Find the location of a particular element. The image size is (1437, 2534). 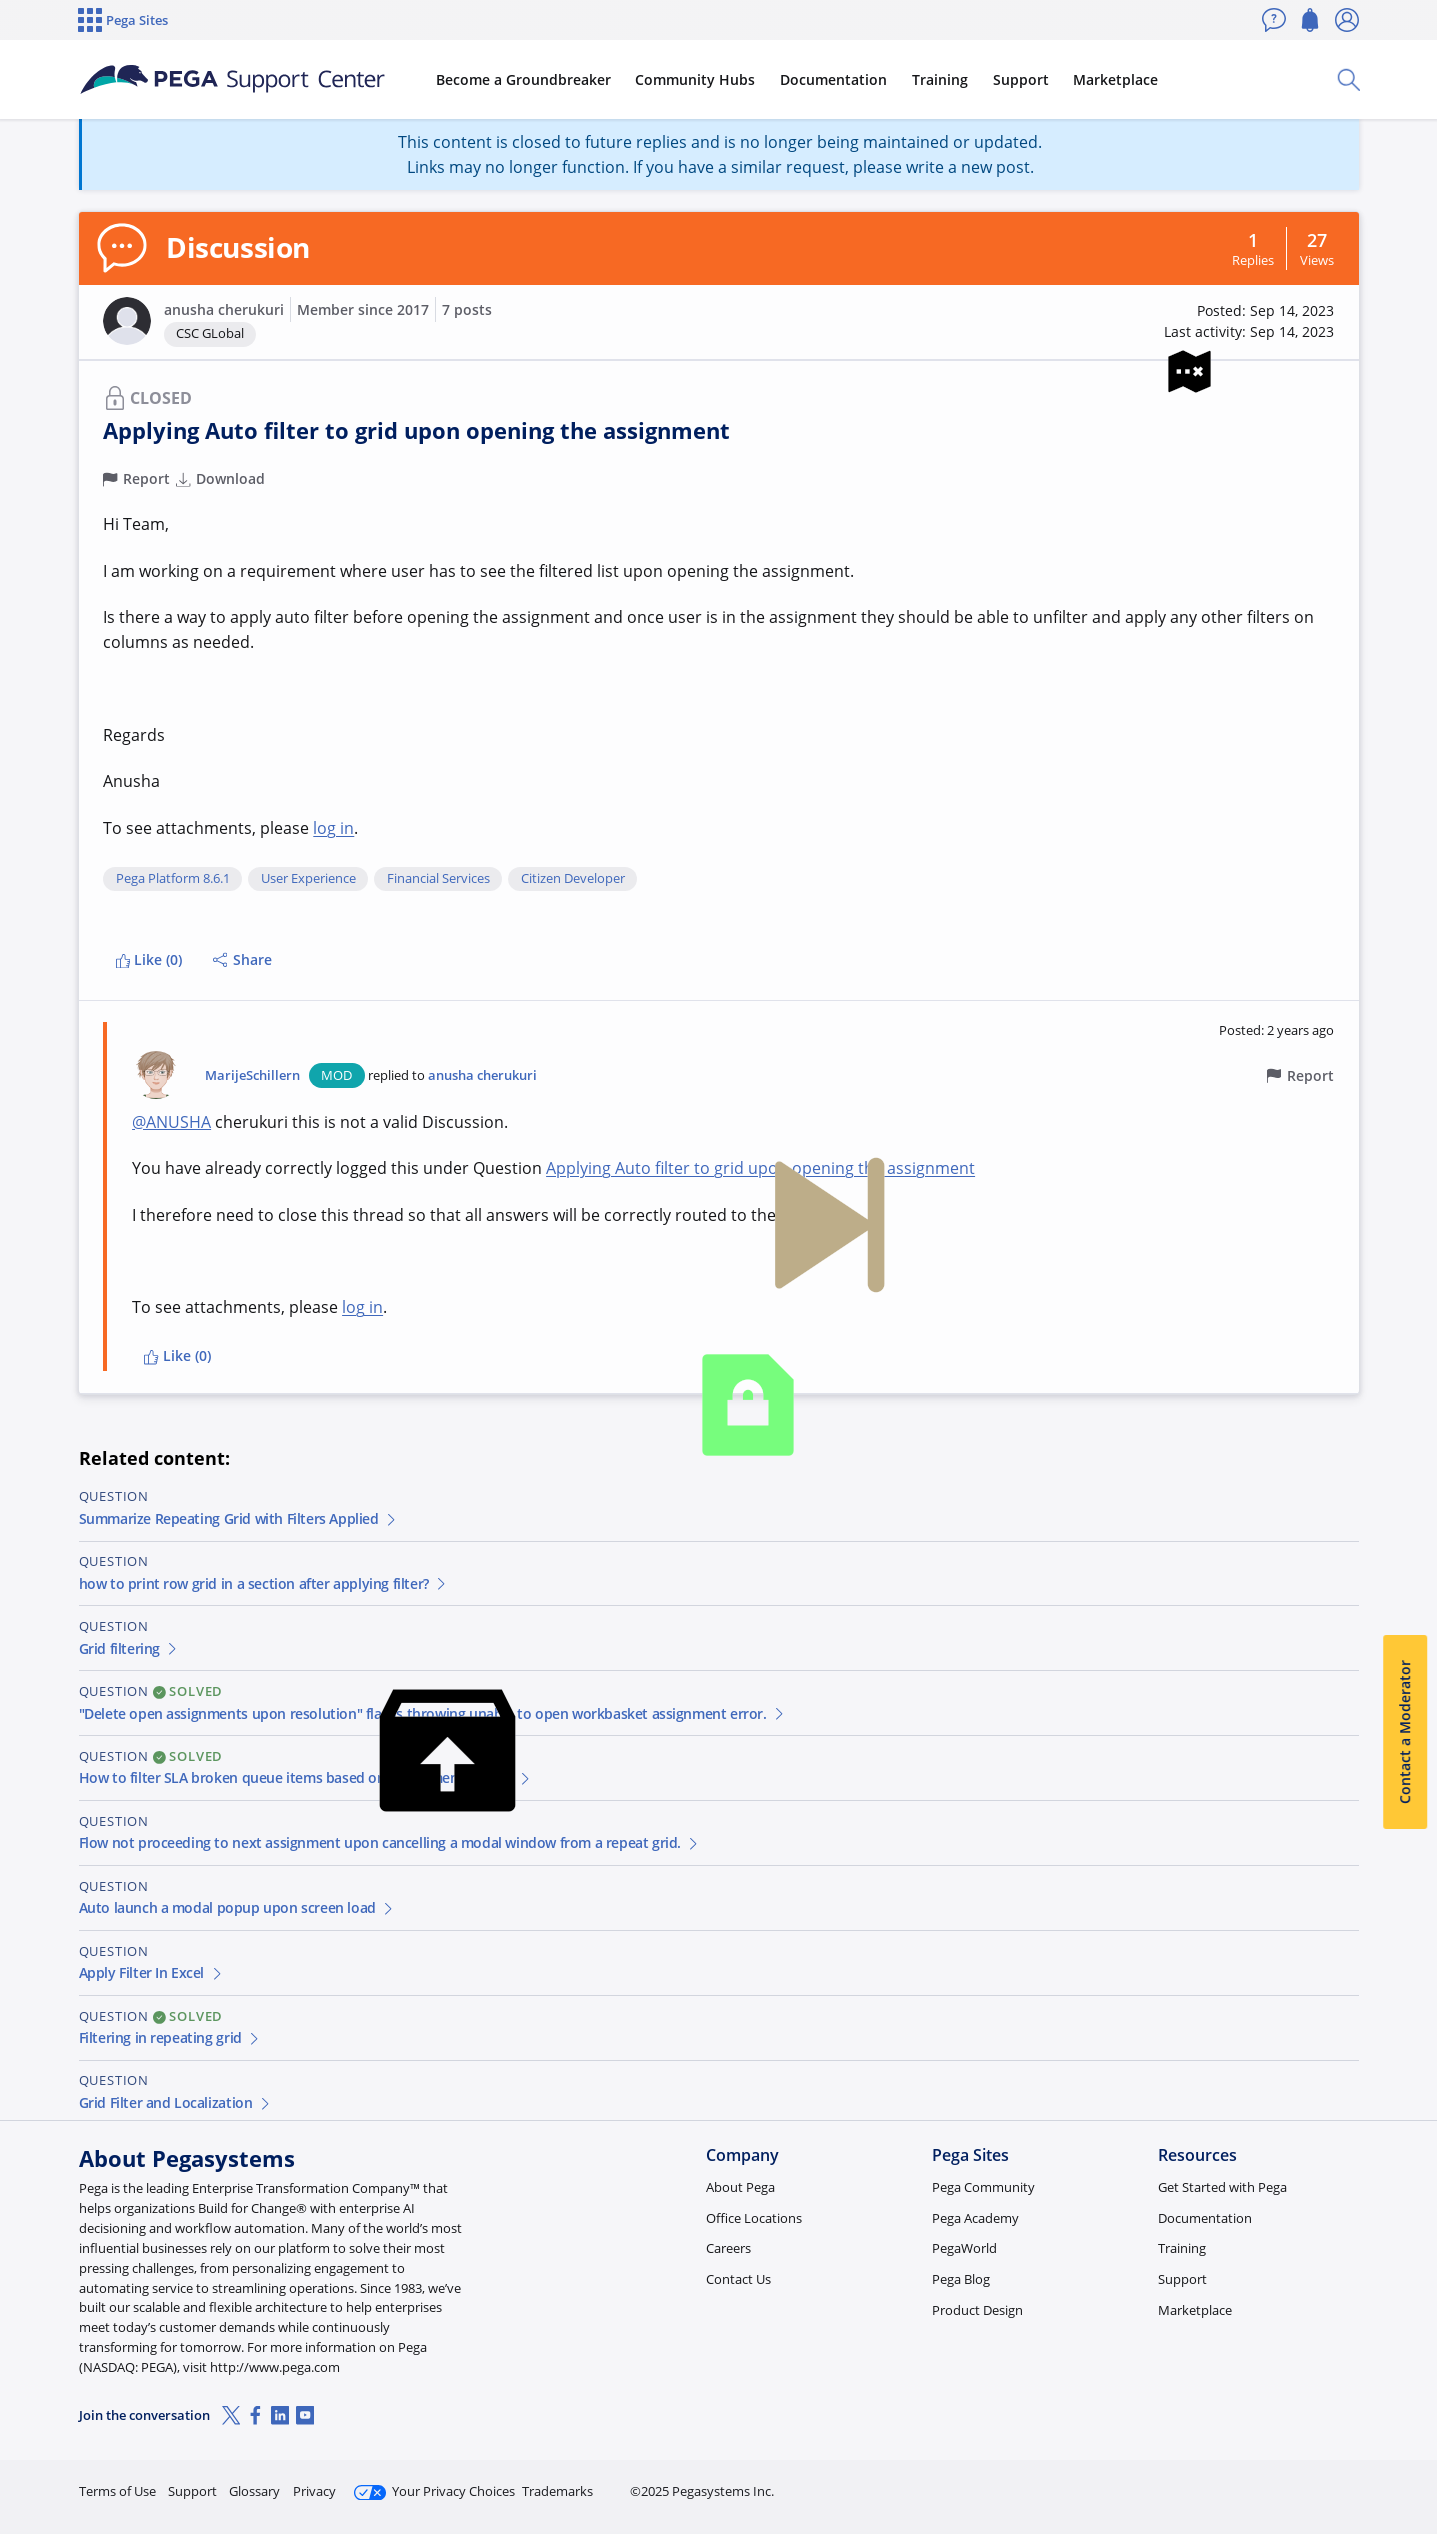

skip to the next track is located at coordinates (834, 1225).